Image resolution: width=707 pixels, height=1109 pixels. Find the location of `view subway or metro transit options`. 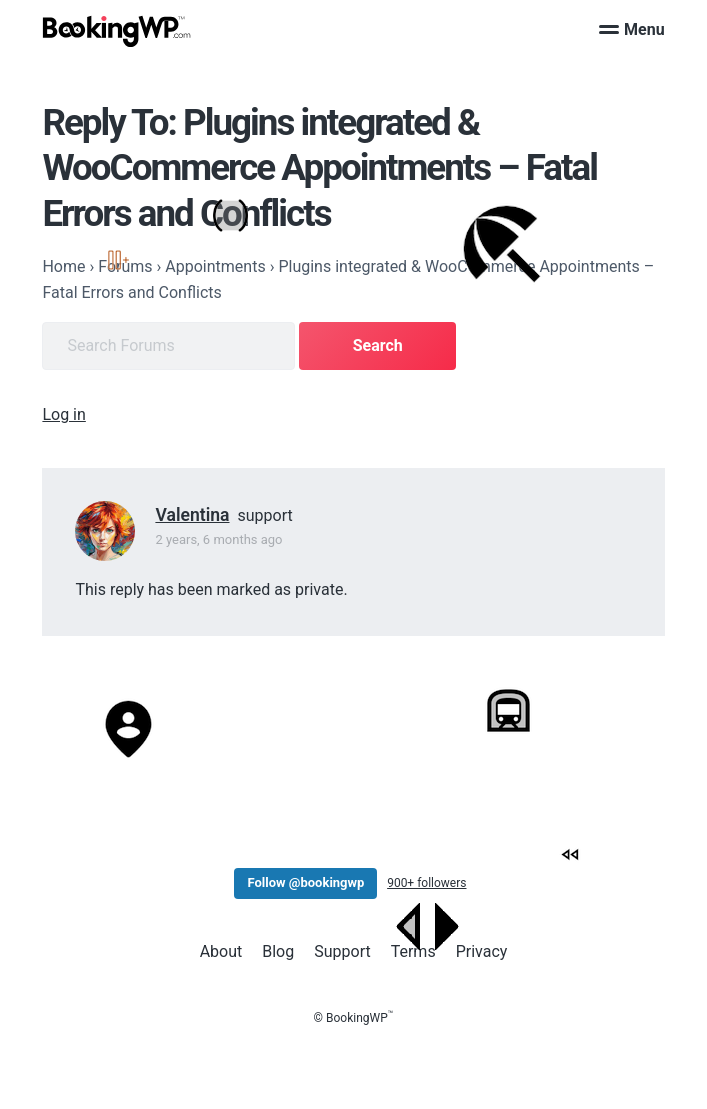

view subway or metro transit options is located at coordinates (508, 710).